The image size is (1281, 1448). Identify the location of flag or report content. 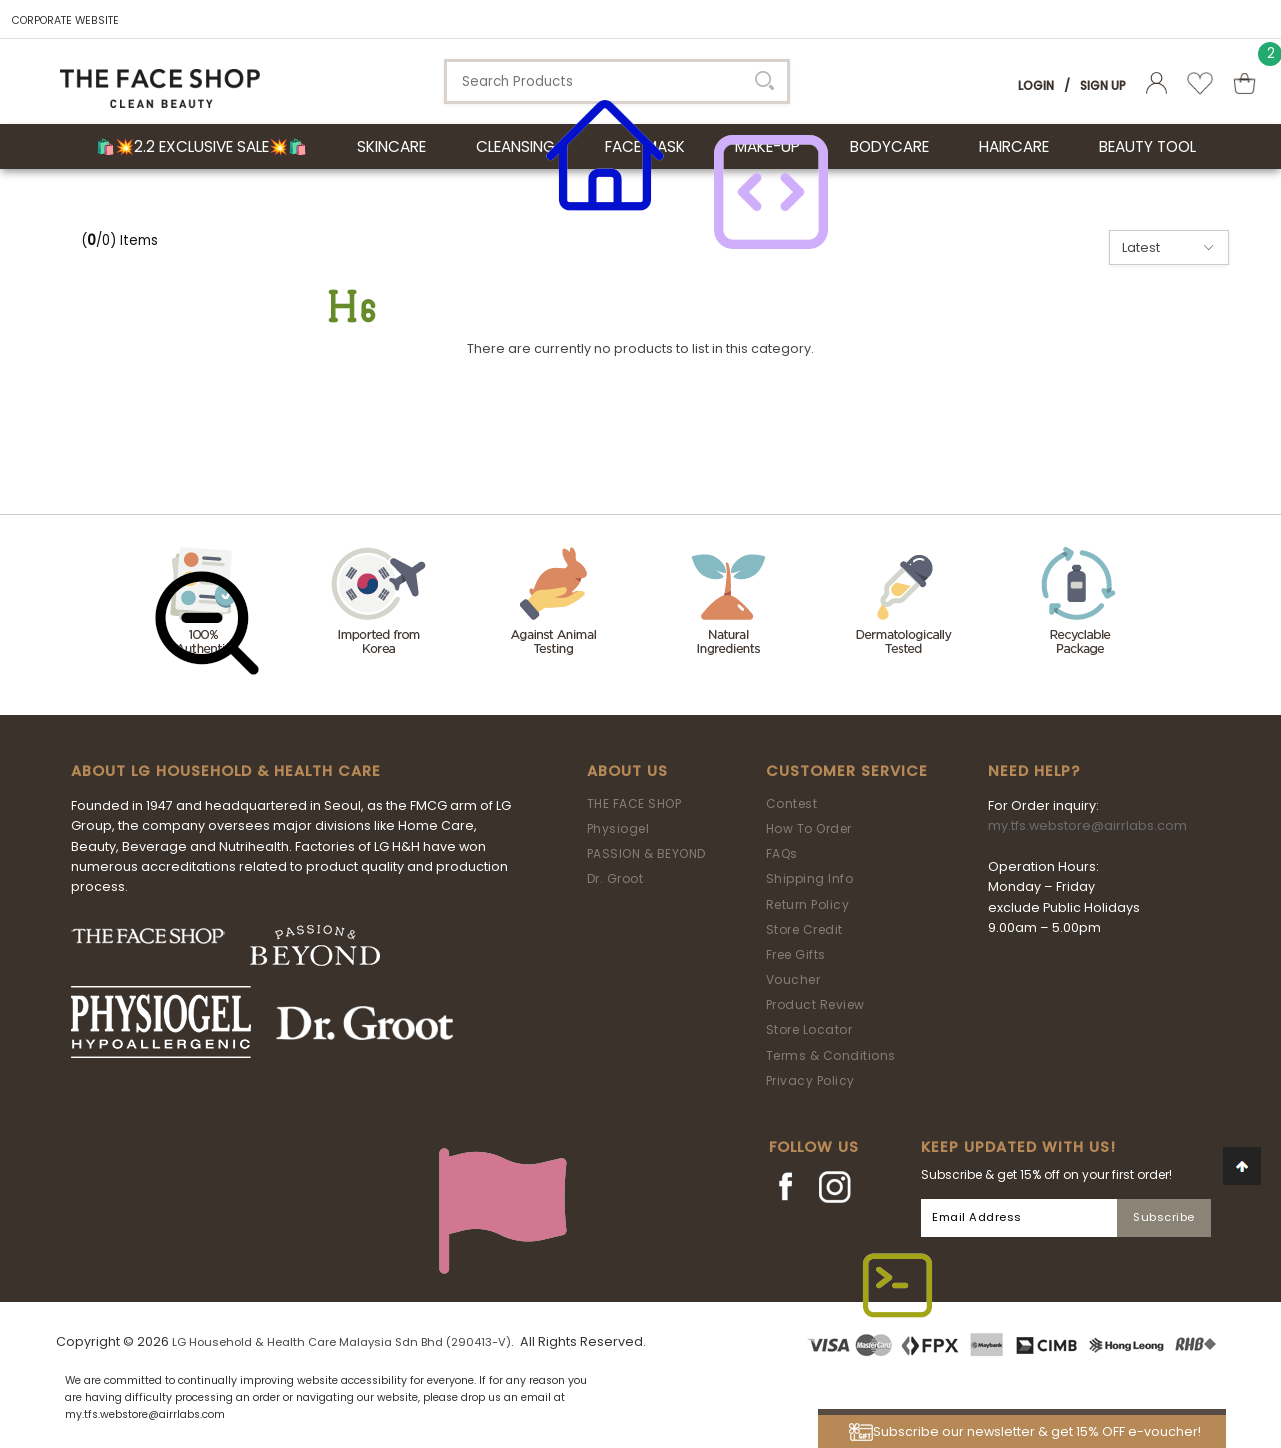
(502, 1211).